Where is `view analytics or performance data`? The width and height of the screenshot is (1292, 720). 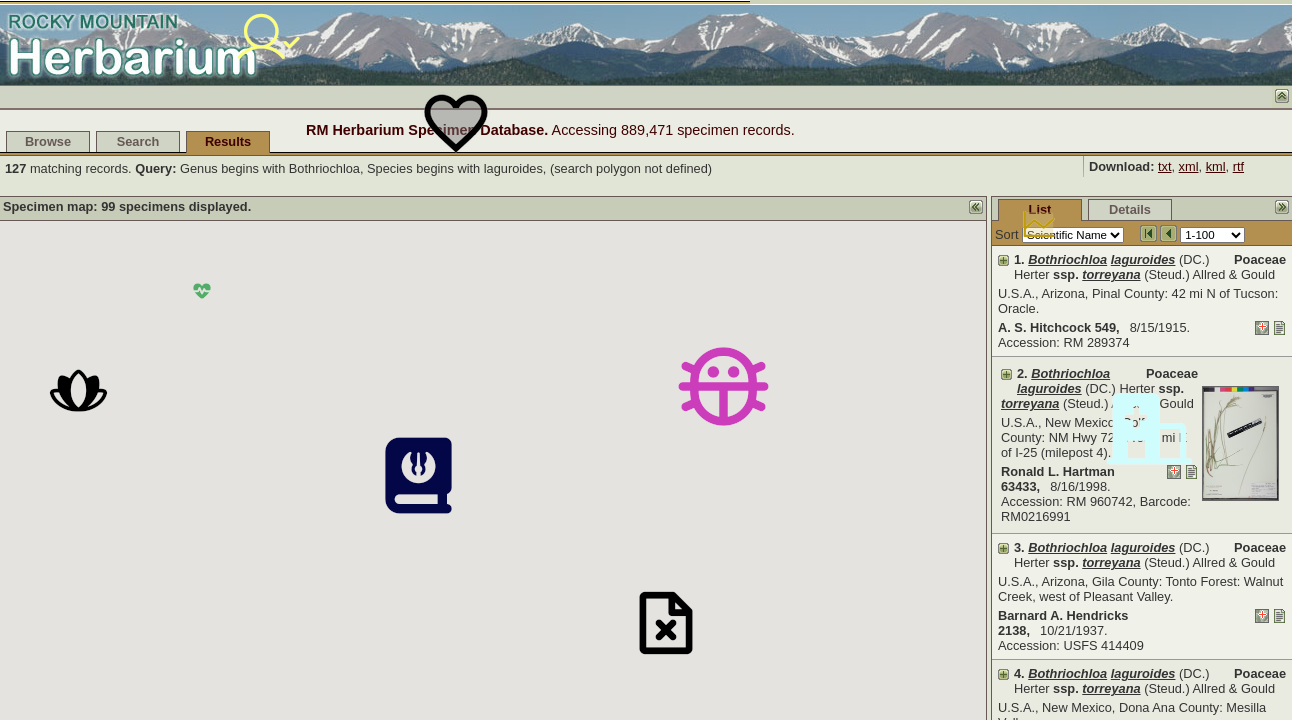 view analytics or performance data is located at coordinates (1039, 224).